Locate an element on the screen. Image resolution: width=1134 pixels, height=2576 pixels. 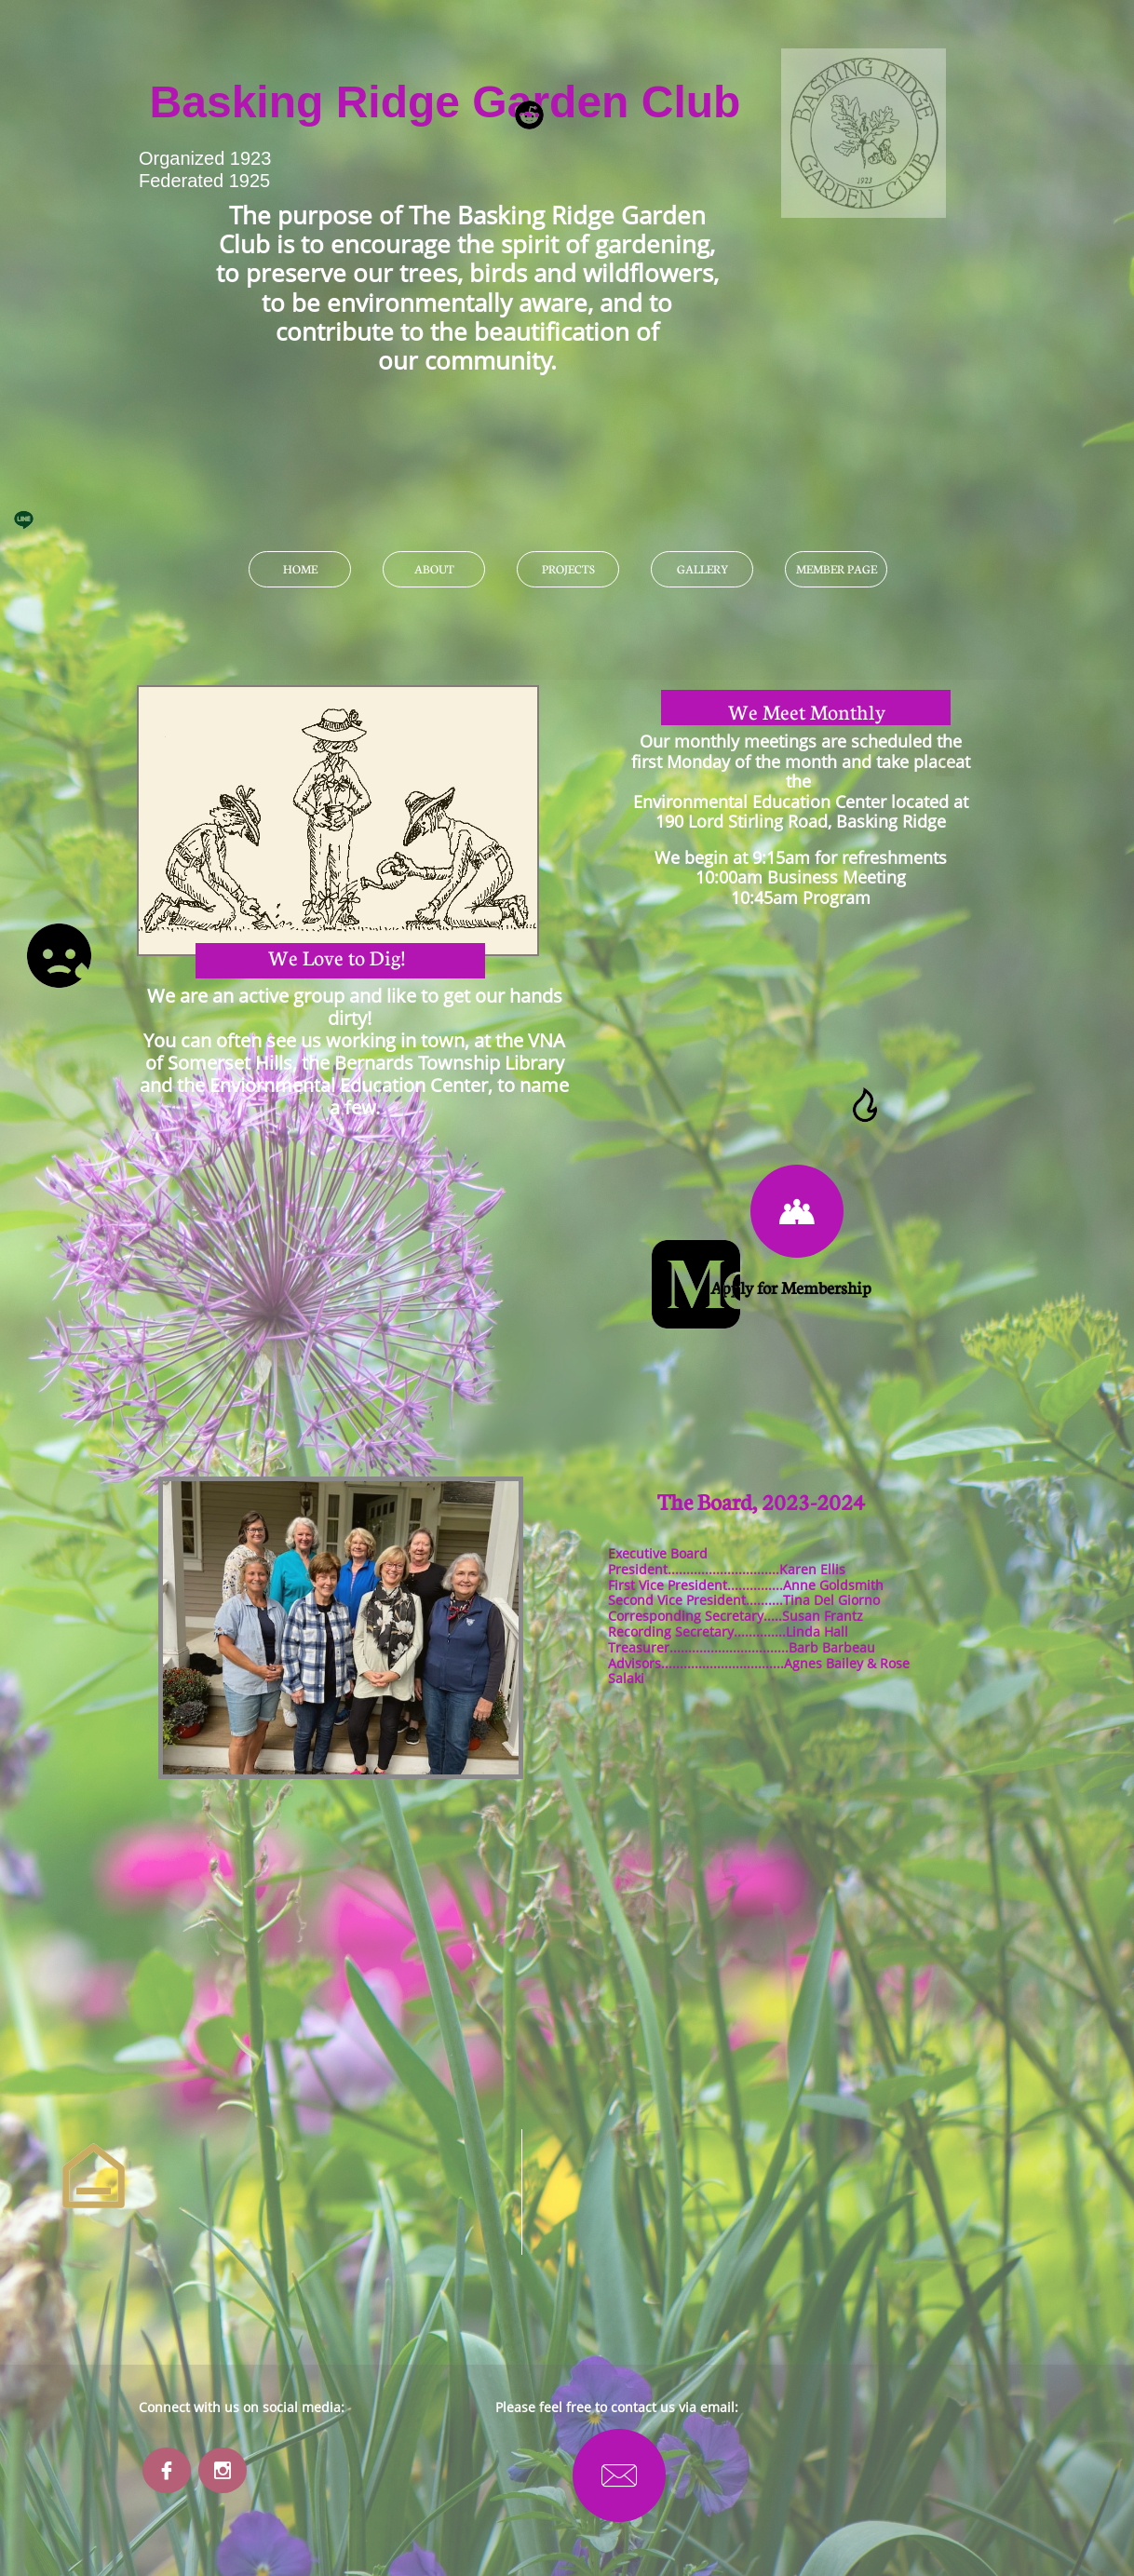
open the Reddit app is located at coordinates (529, 115).